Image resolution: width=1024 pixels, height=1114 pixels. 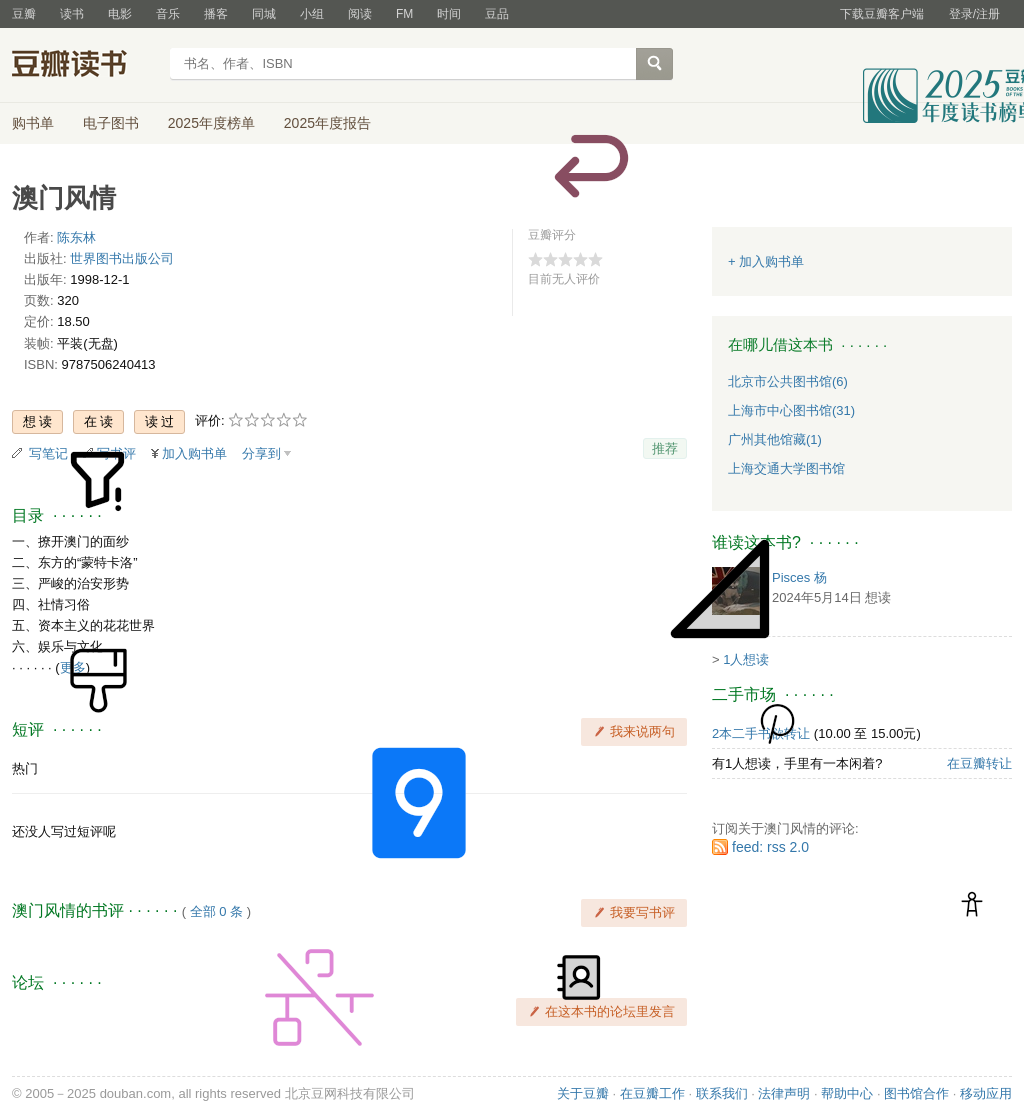 I want to click on filter has an issue or warning, so click(x=97, y=478).